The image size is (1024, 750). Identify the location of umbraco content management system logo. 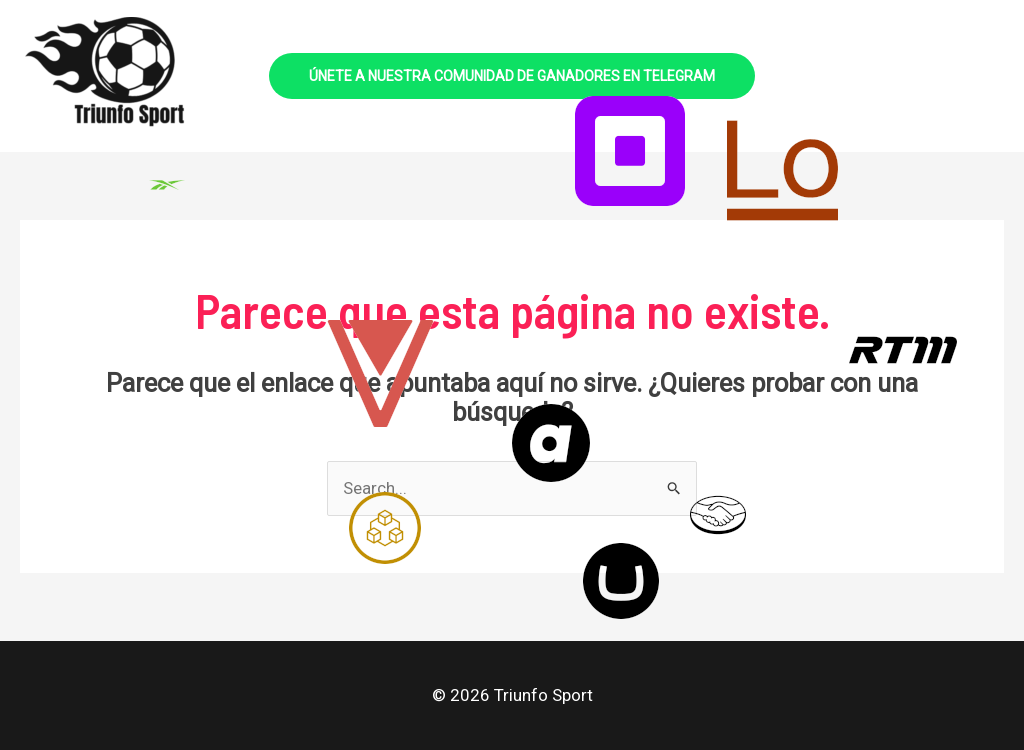
(621, 581).